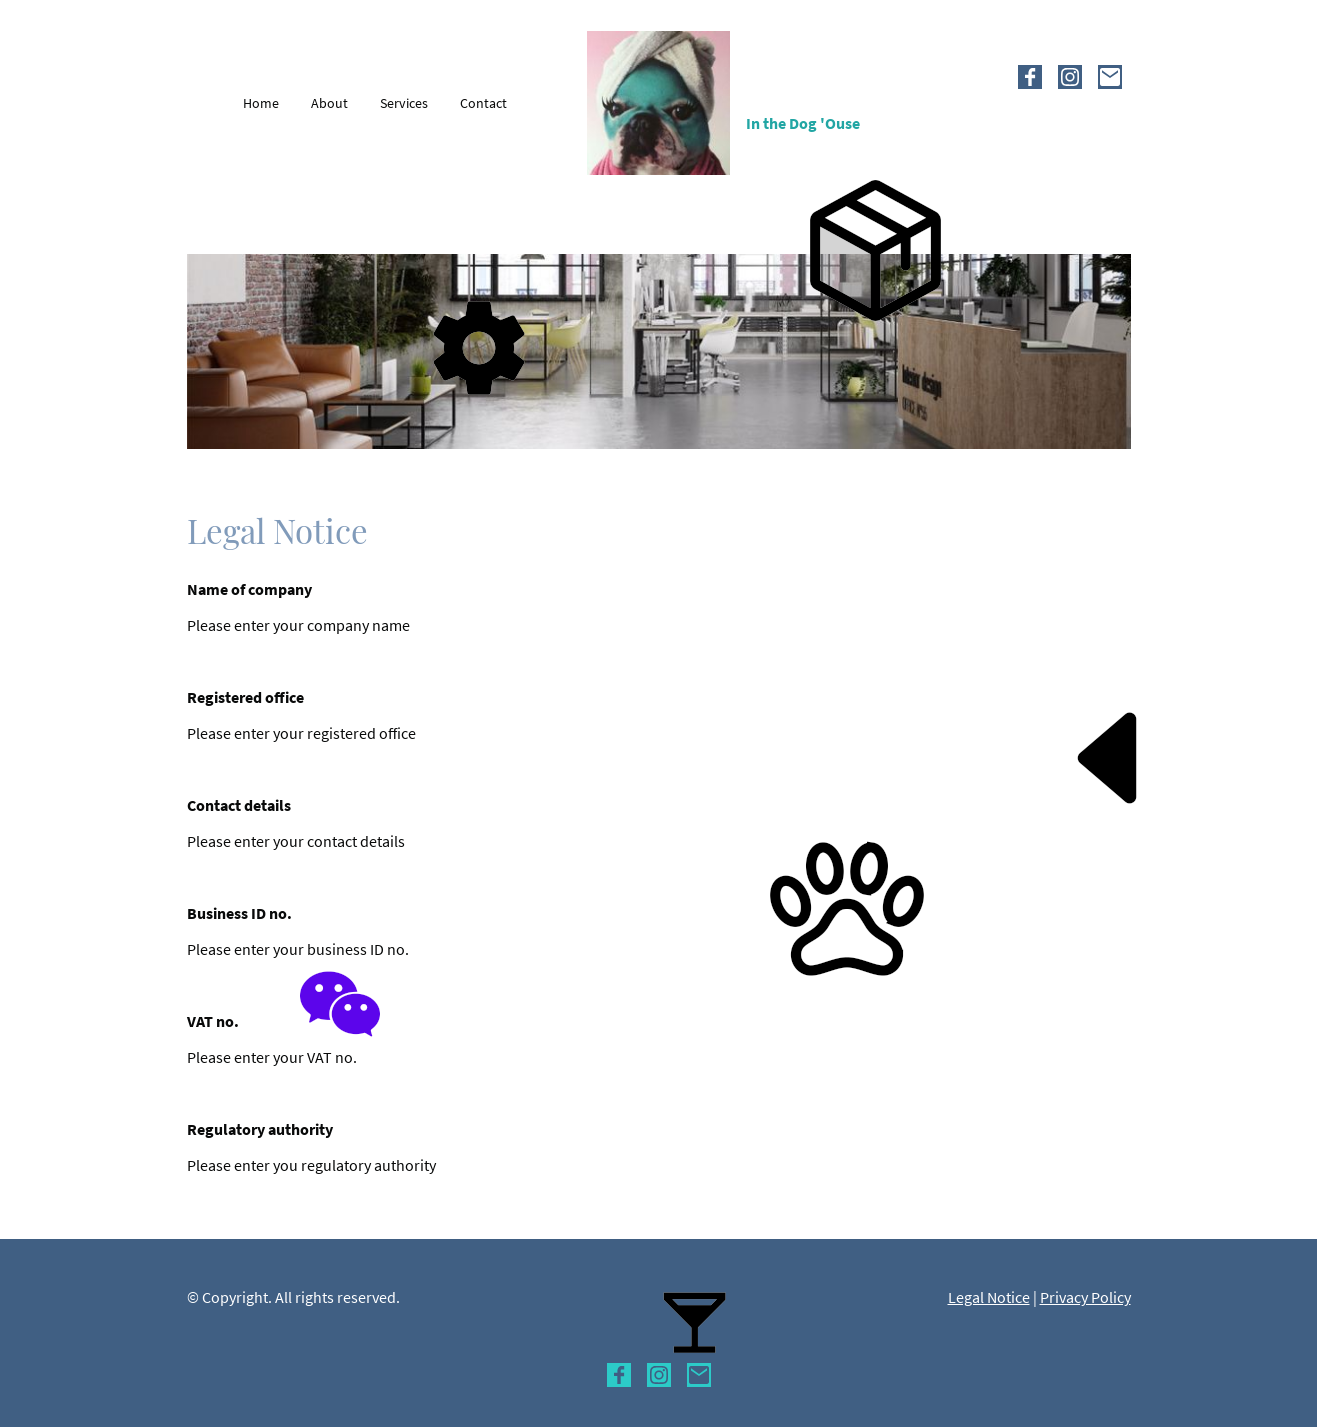 Image resolution: width=1317 pixels, height=1427 pixels. I want to click on go back to the previous screen, so click(1107, 758).